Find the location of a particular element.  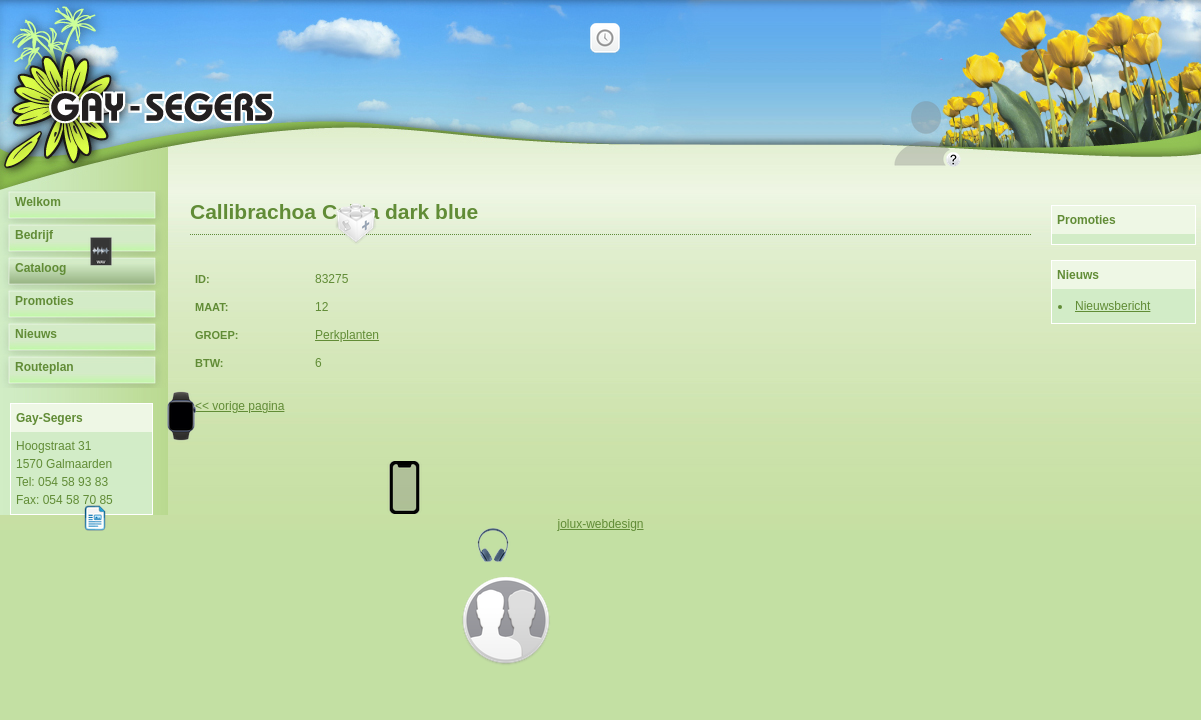

manage user groups is located at coordinates (506, 620).